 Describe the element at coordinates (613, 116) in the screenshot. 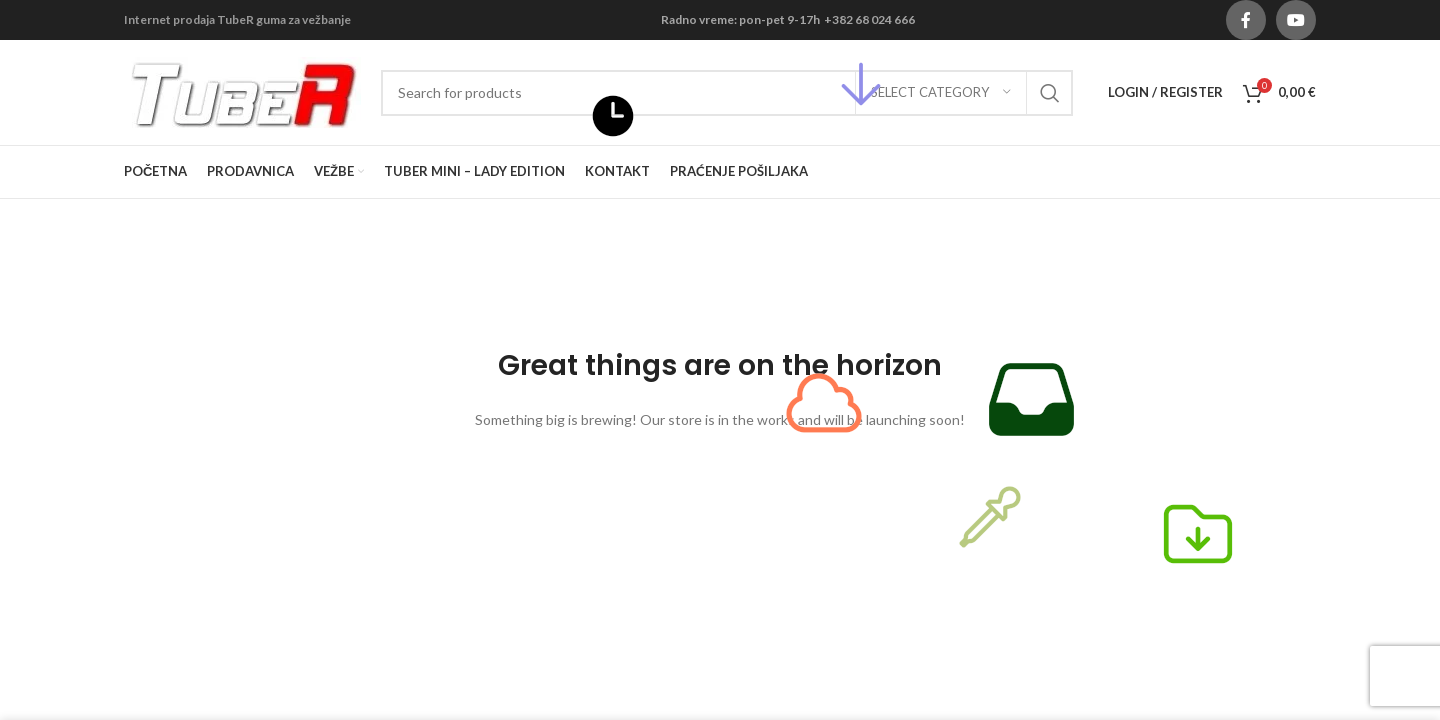

I see `view current time` at that location.